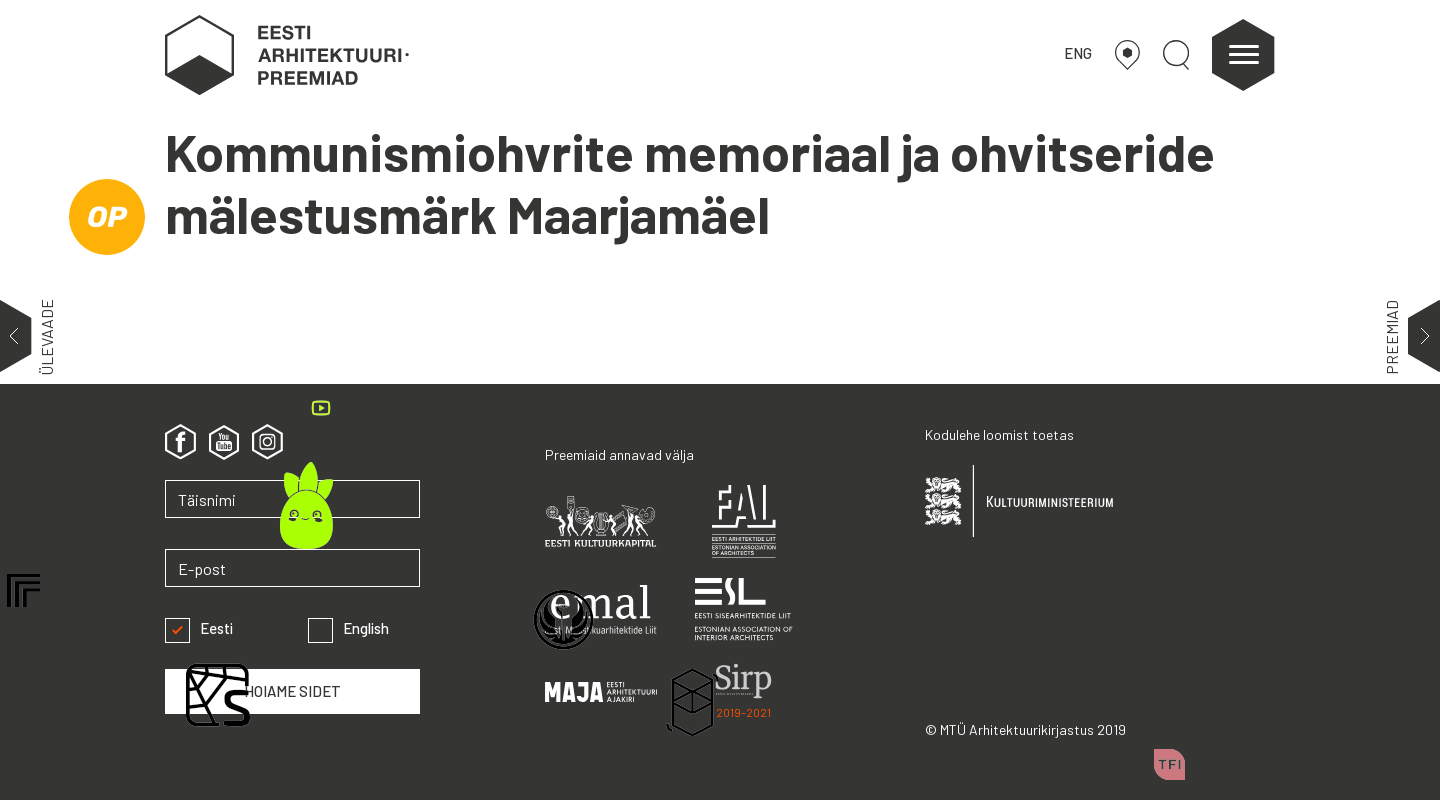 The height and width of the screenshot is (800, 1440). What do you see at coordinates (218, 695) in the screenshot?
I see `visit the Spyderide website or app` at bounding box center [218, 695].